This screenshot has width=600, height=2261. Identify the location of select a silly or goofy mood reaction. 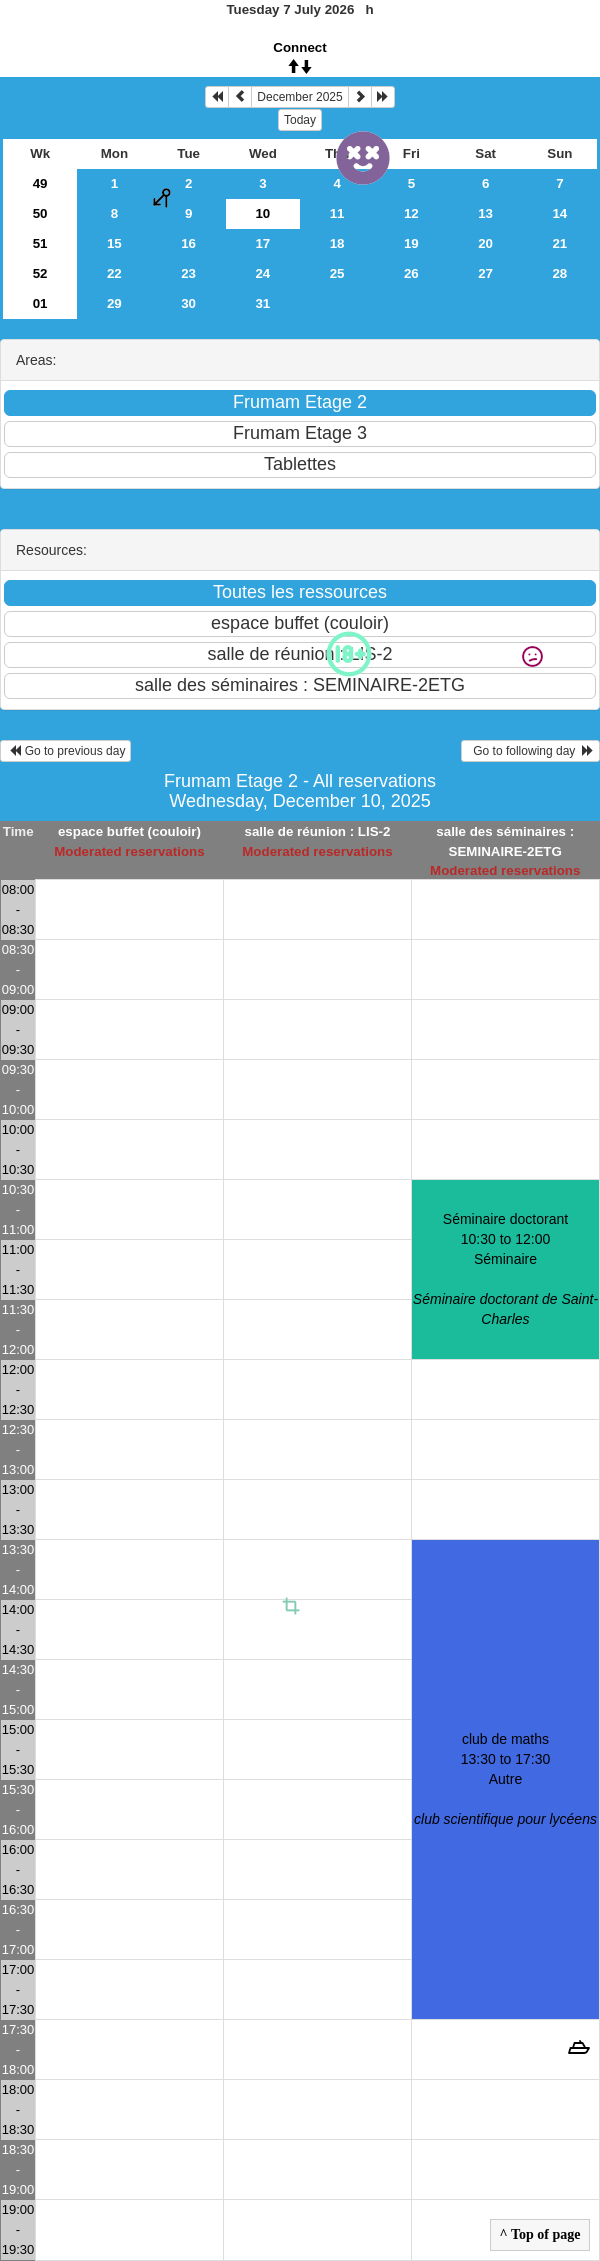
(363, 158).